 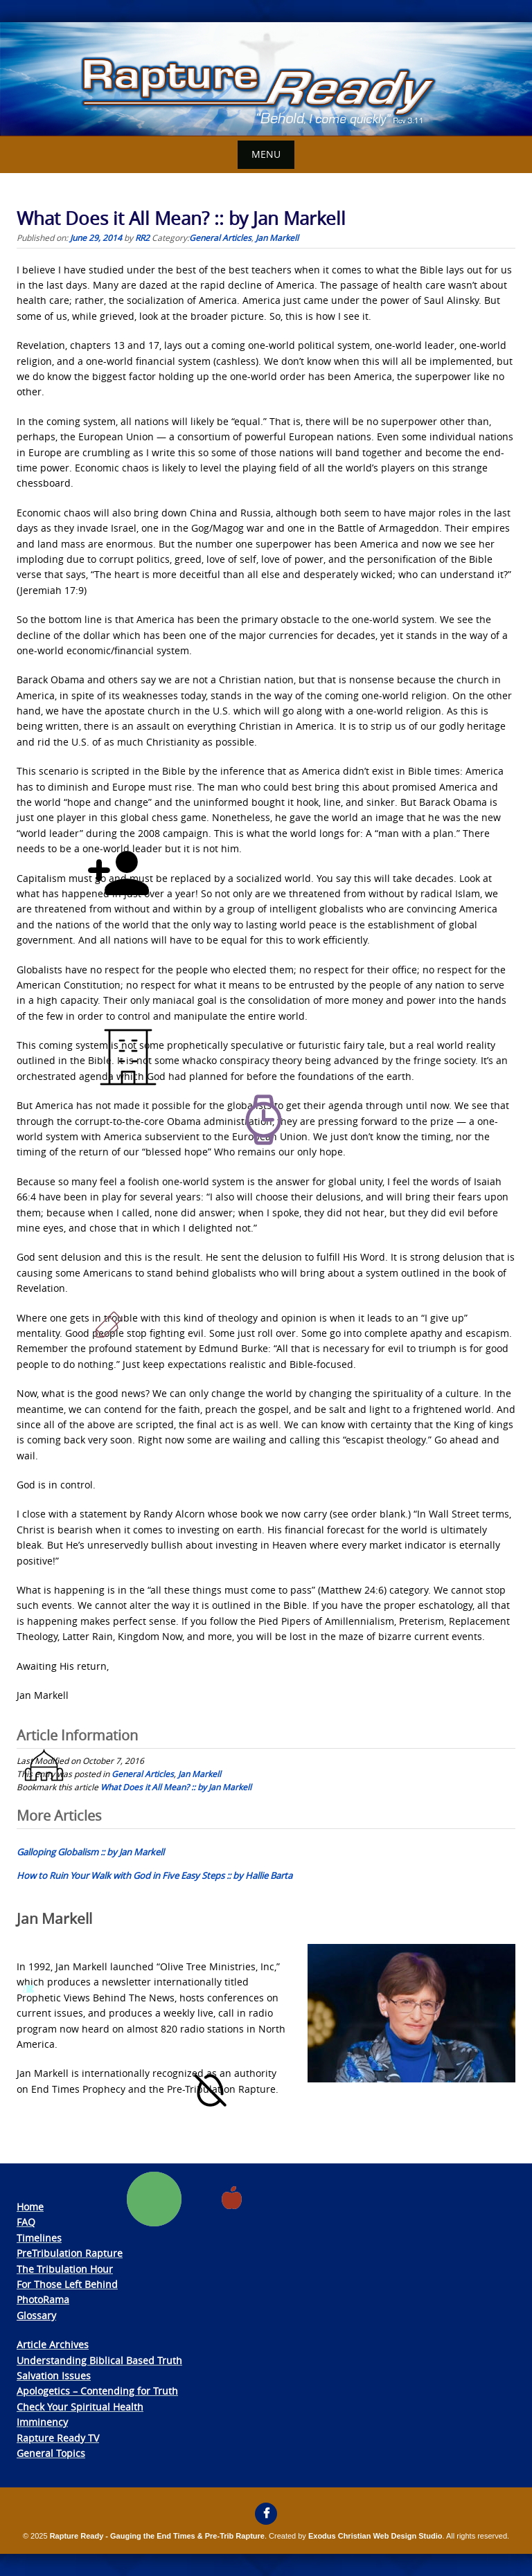 What do you see at coordinates (28, 1989) in the screenshot?
I see `view your tickets or passes` at bounding box center [28, 1989].